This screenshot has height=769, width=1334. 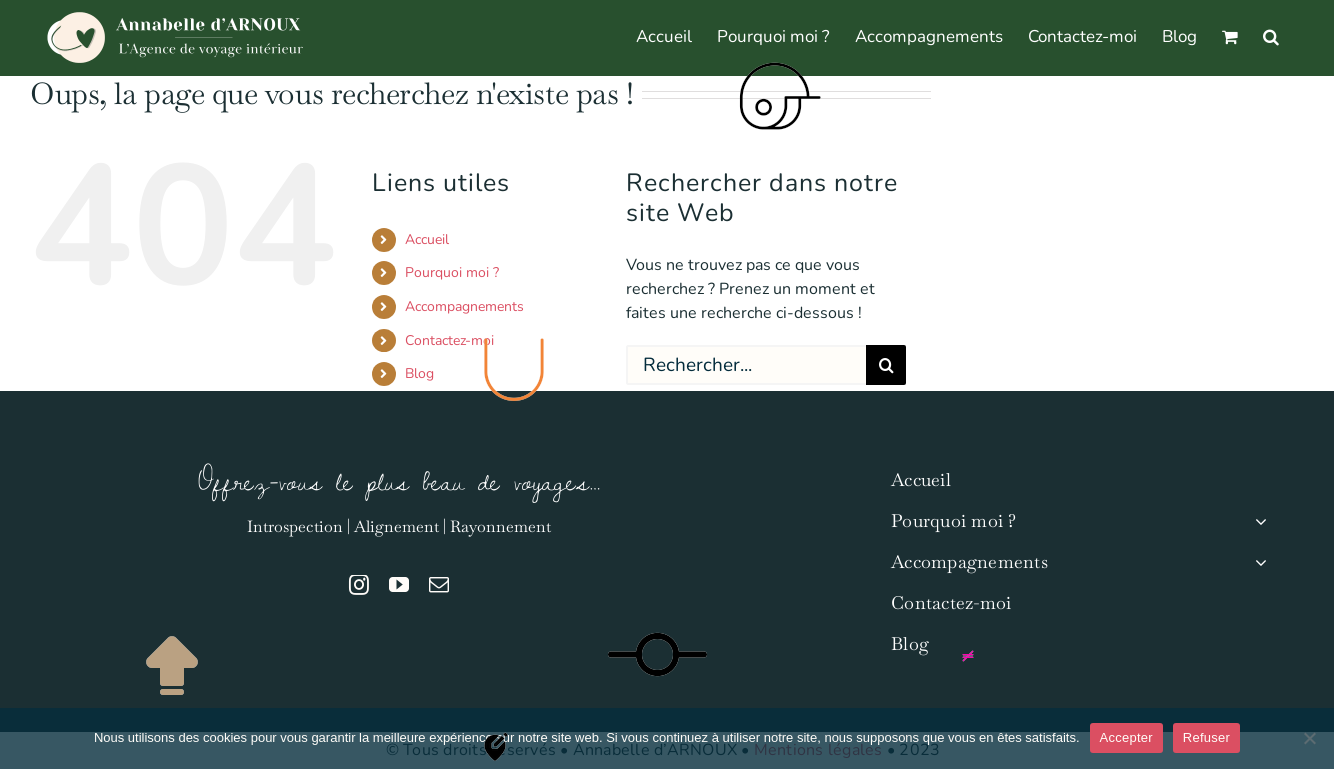 I want to click on view commit history in version control, so click(x=657, y=654).